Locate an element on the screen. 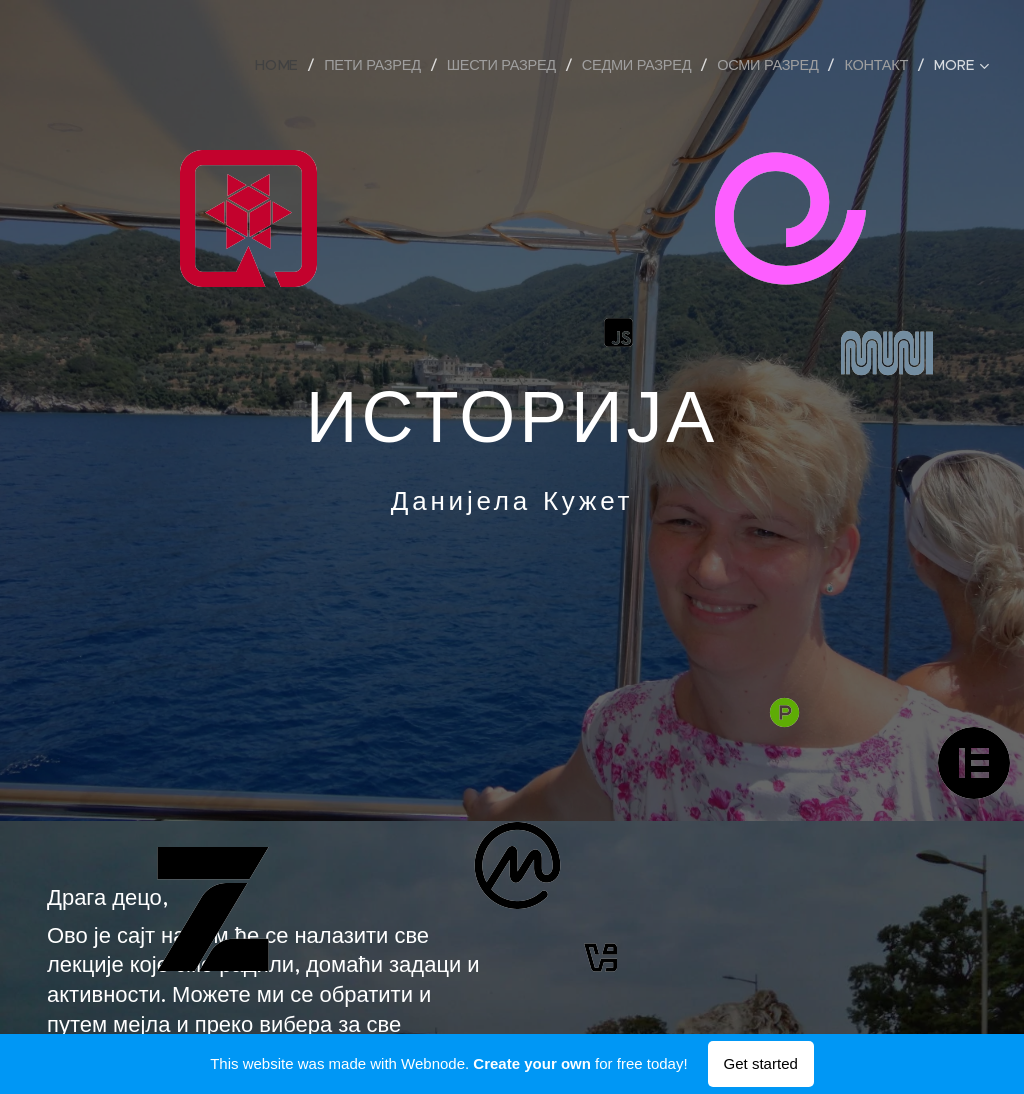 Image resolution: width=1024 pixels, height=1094 pixels. visit Product Hunt website or app is located at coordinates (784, 712).